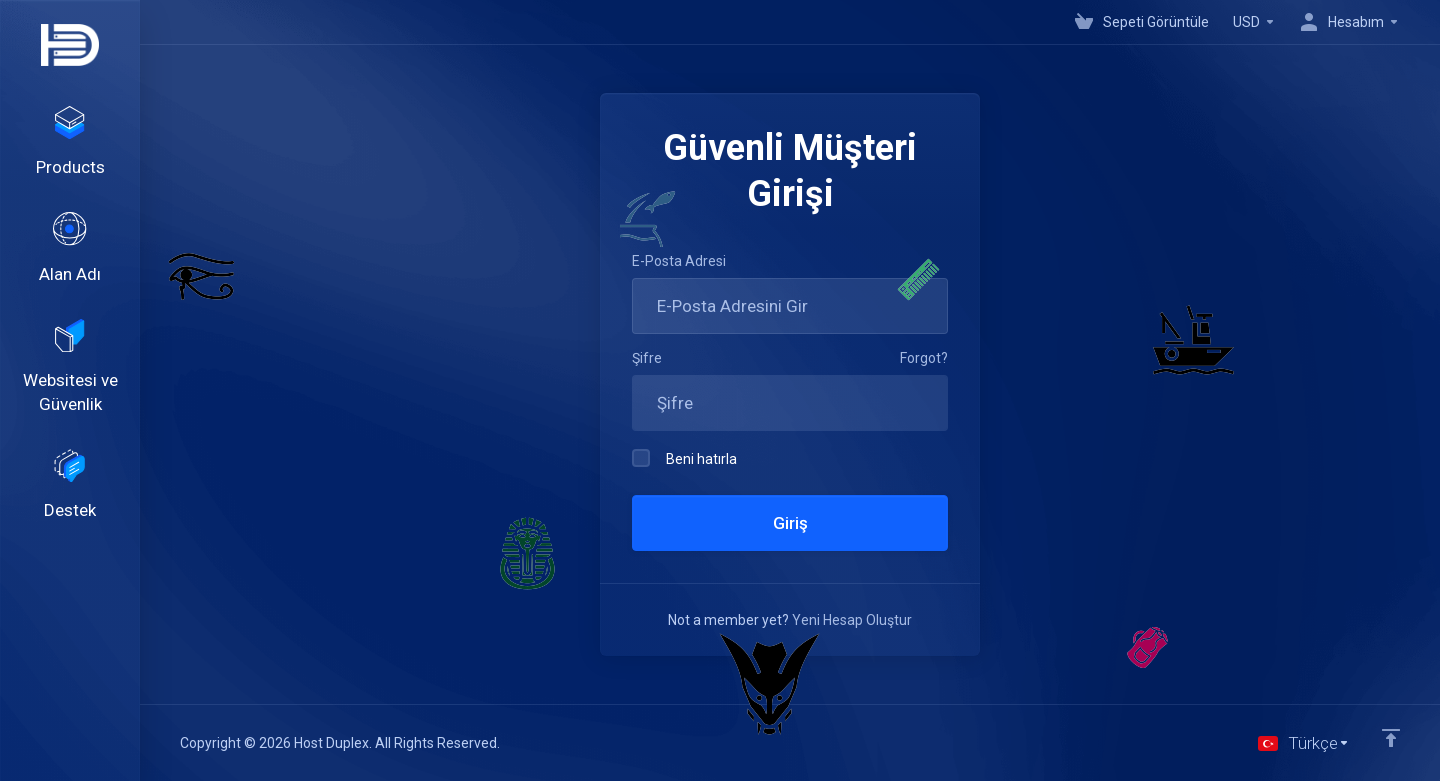 This screenshot has height=781, width=1440. I want to click on access your inventory or stored items, so click(1147, 647).